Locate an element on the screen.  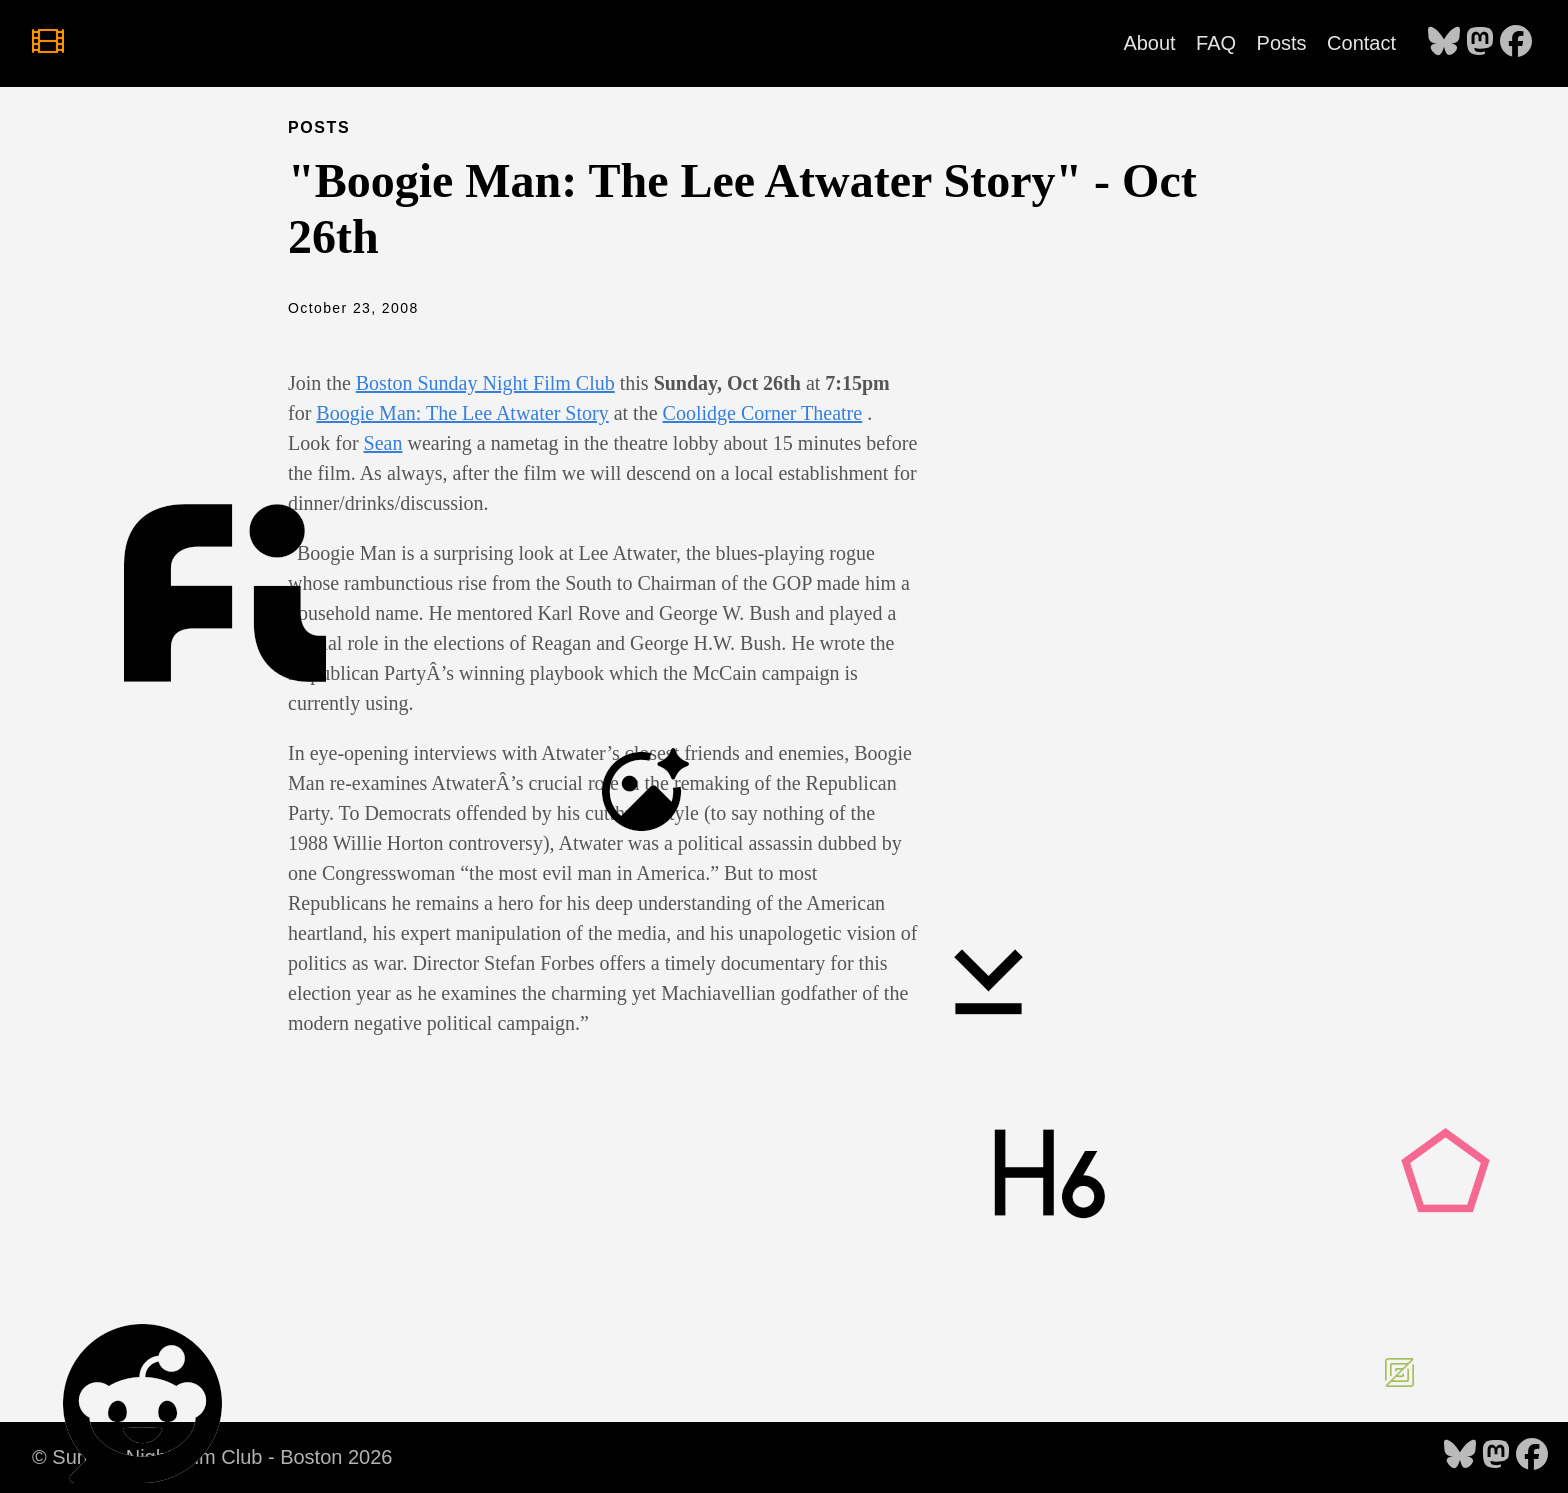
open the Reddit app is located at coordinates (142, 1403).